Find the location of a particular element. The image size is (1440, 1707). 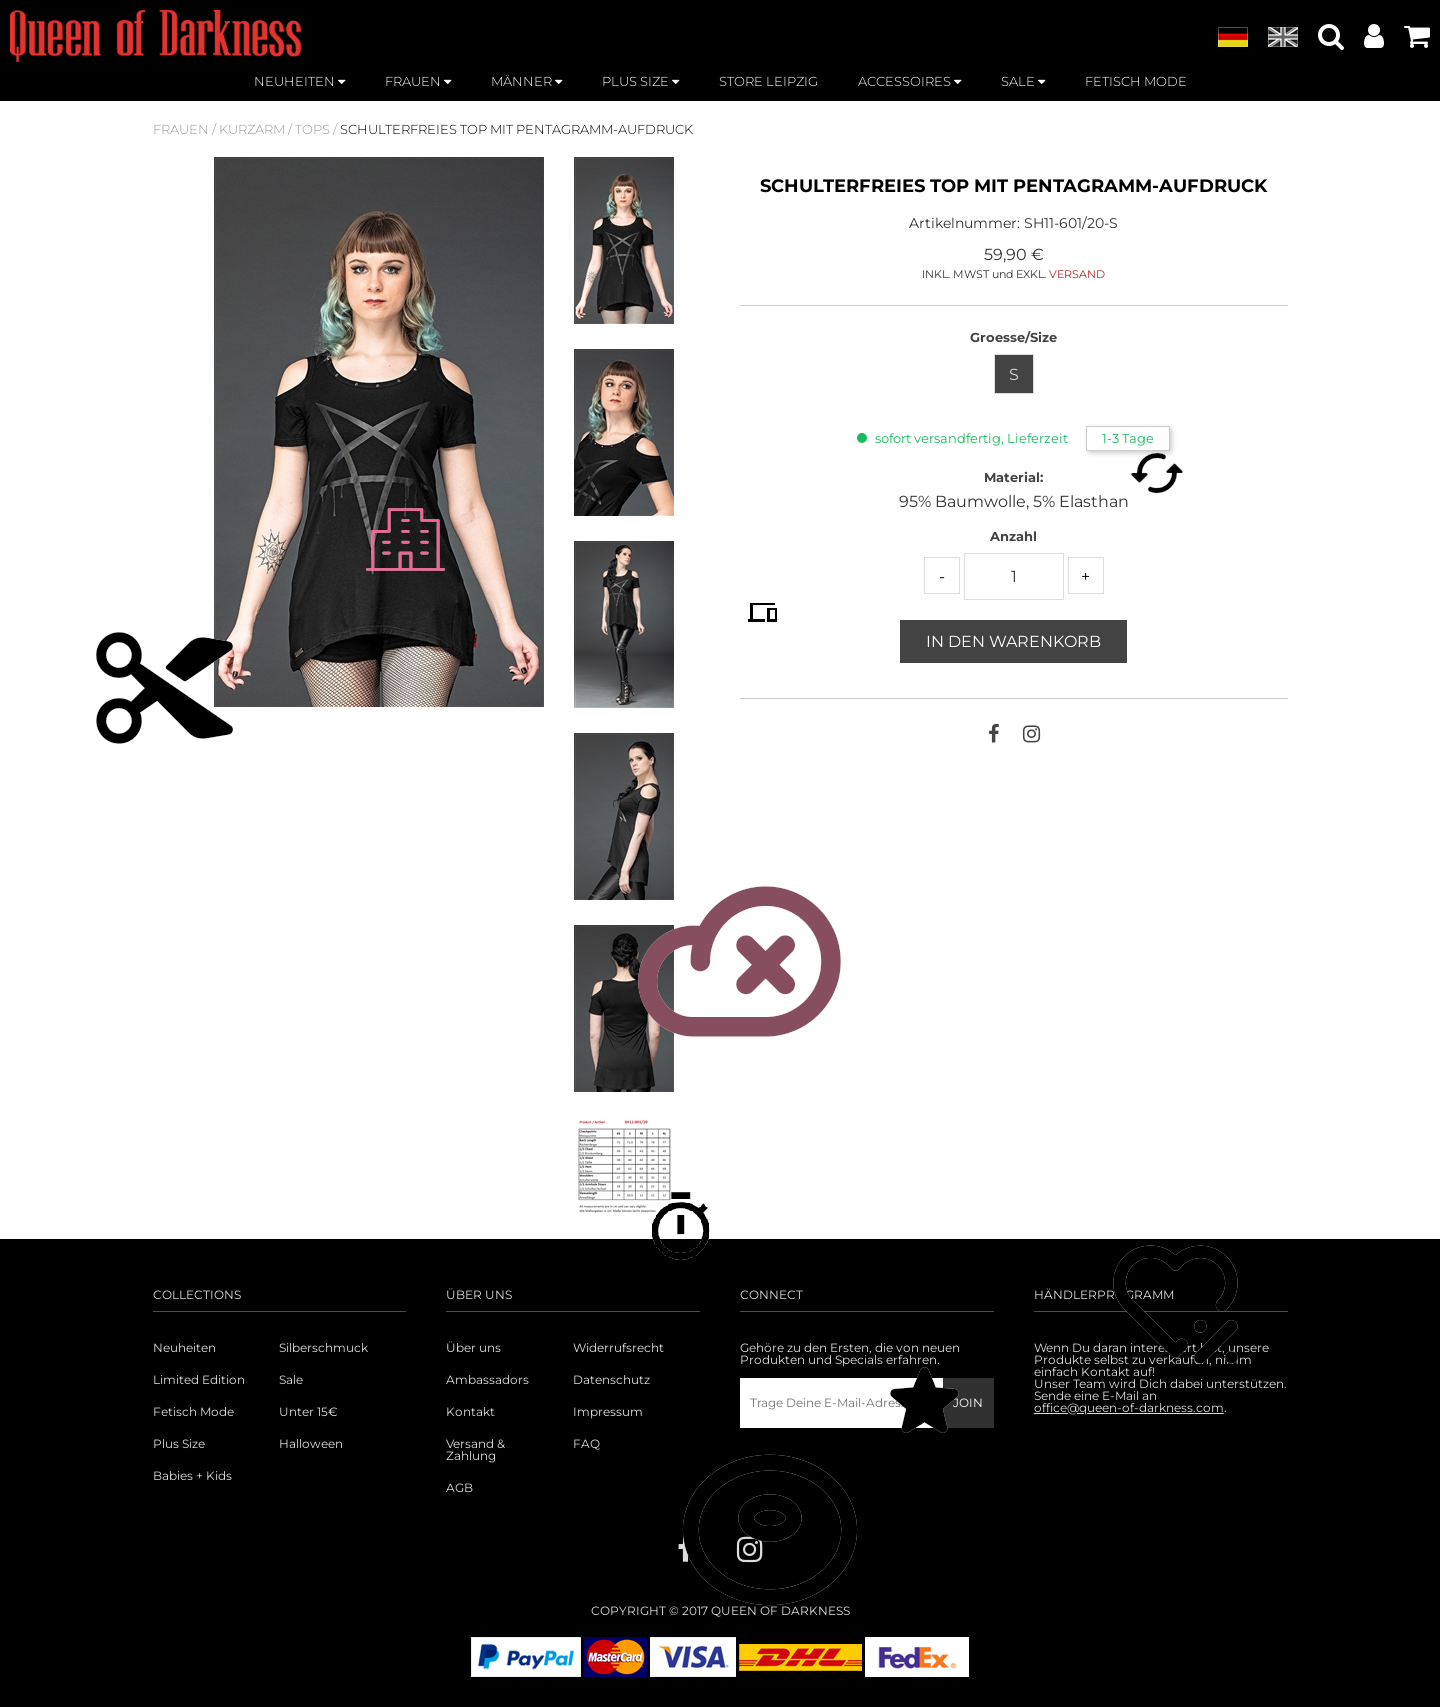

refresh or reload content is located at coordinates (1157, 473).